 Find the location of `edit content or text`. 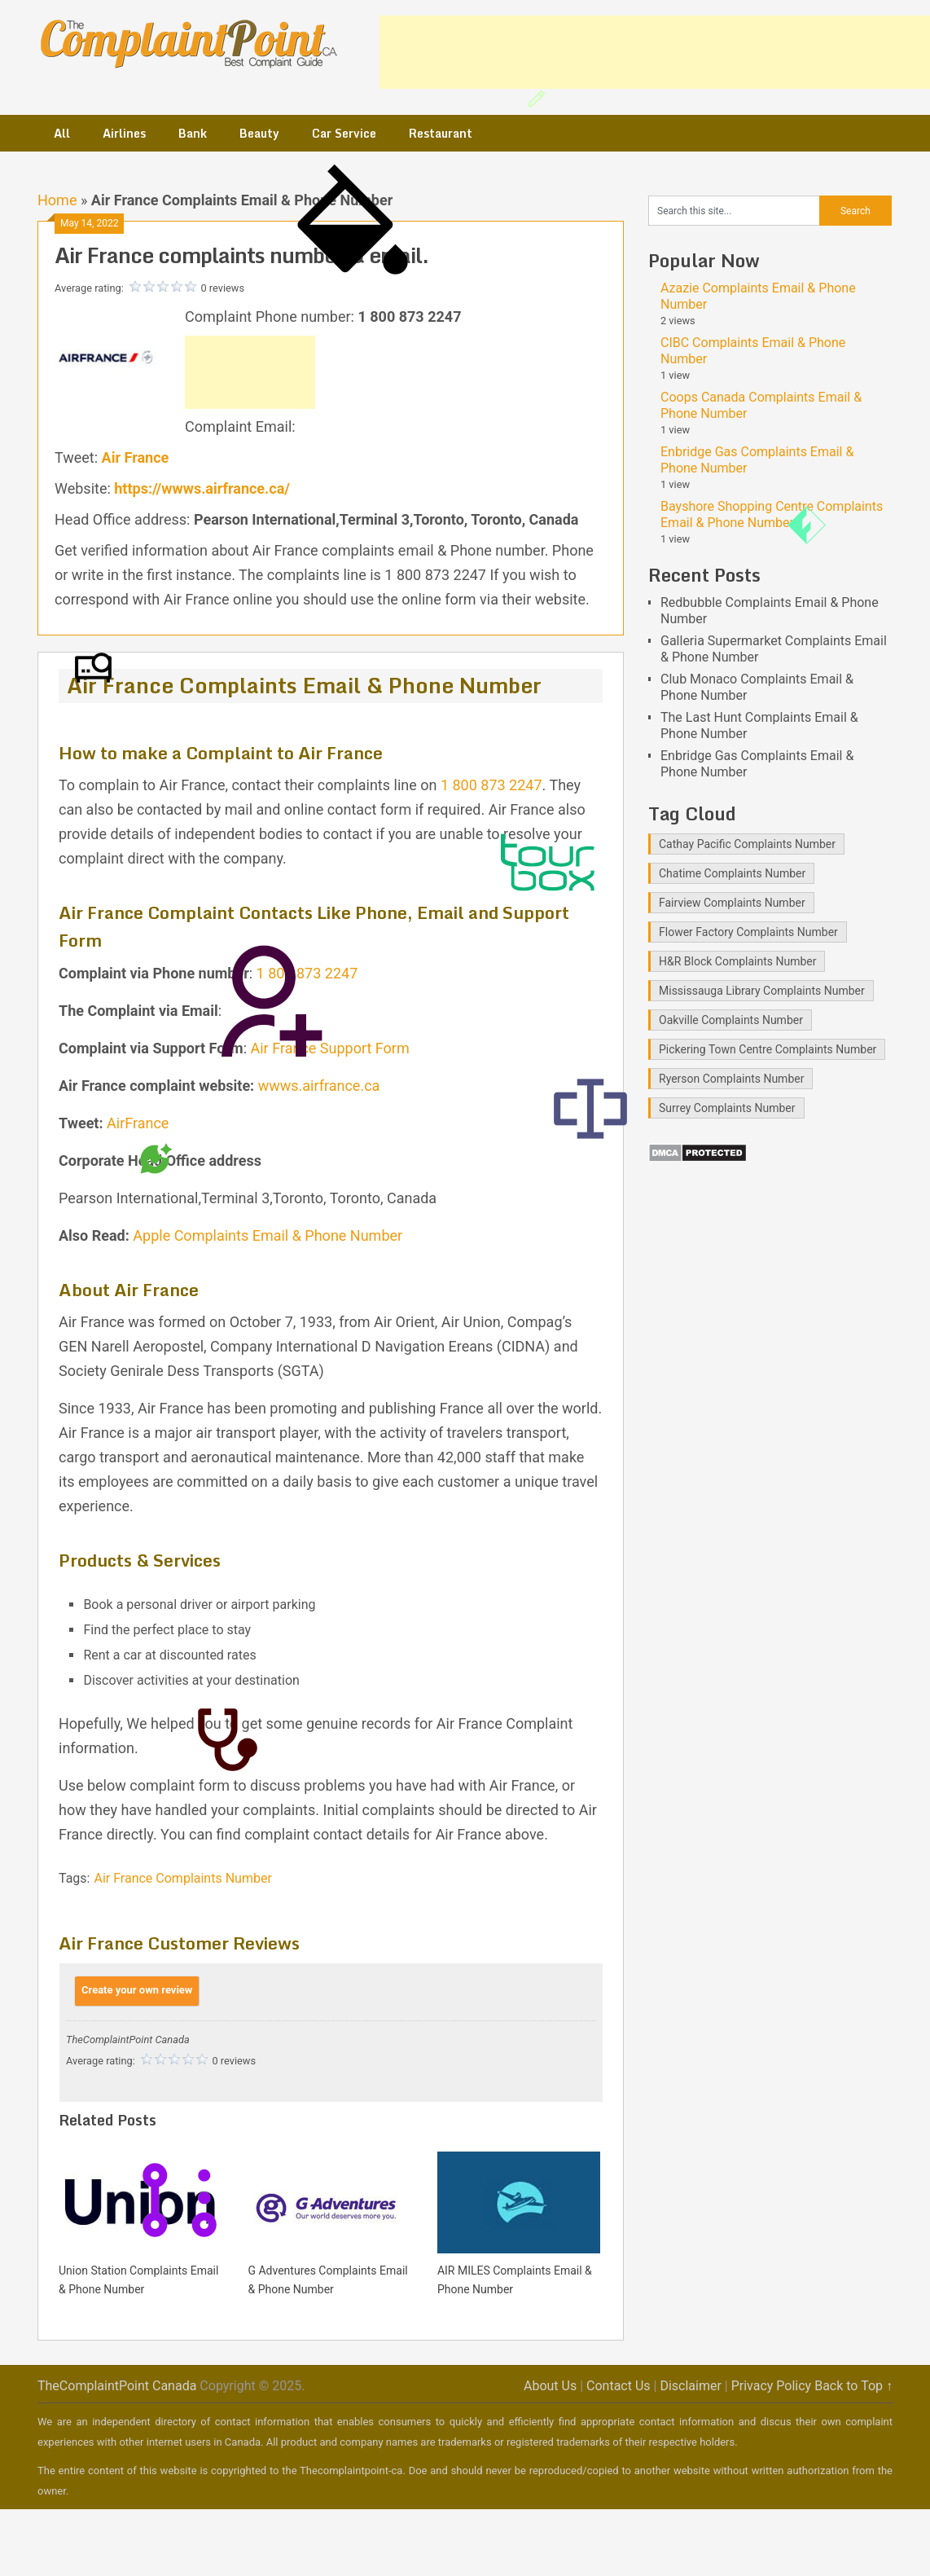

edit content or text is located at coordinates (537, 99).